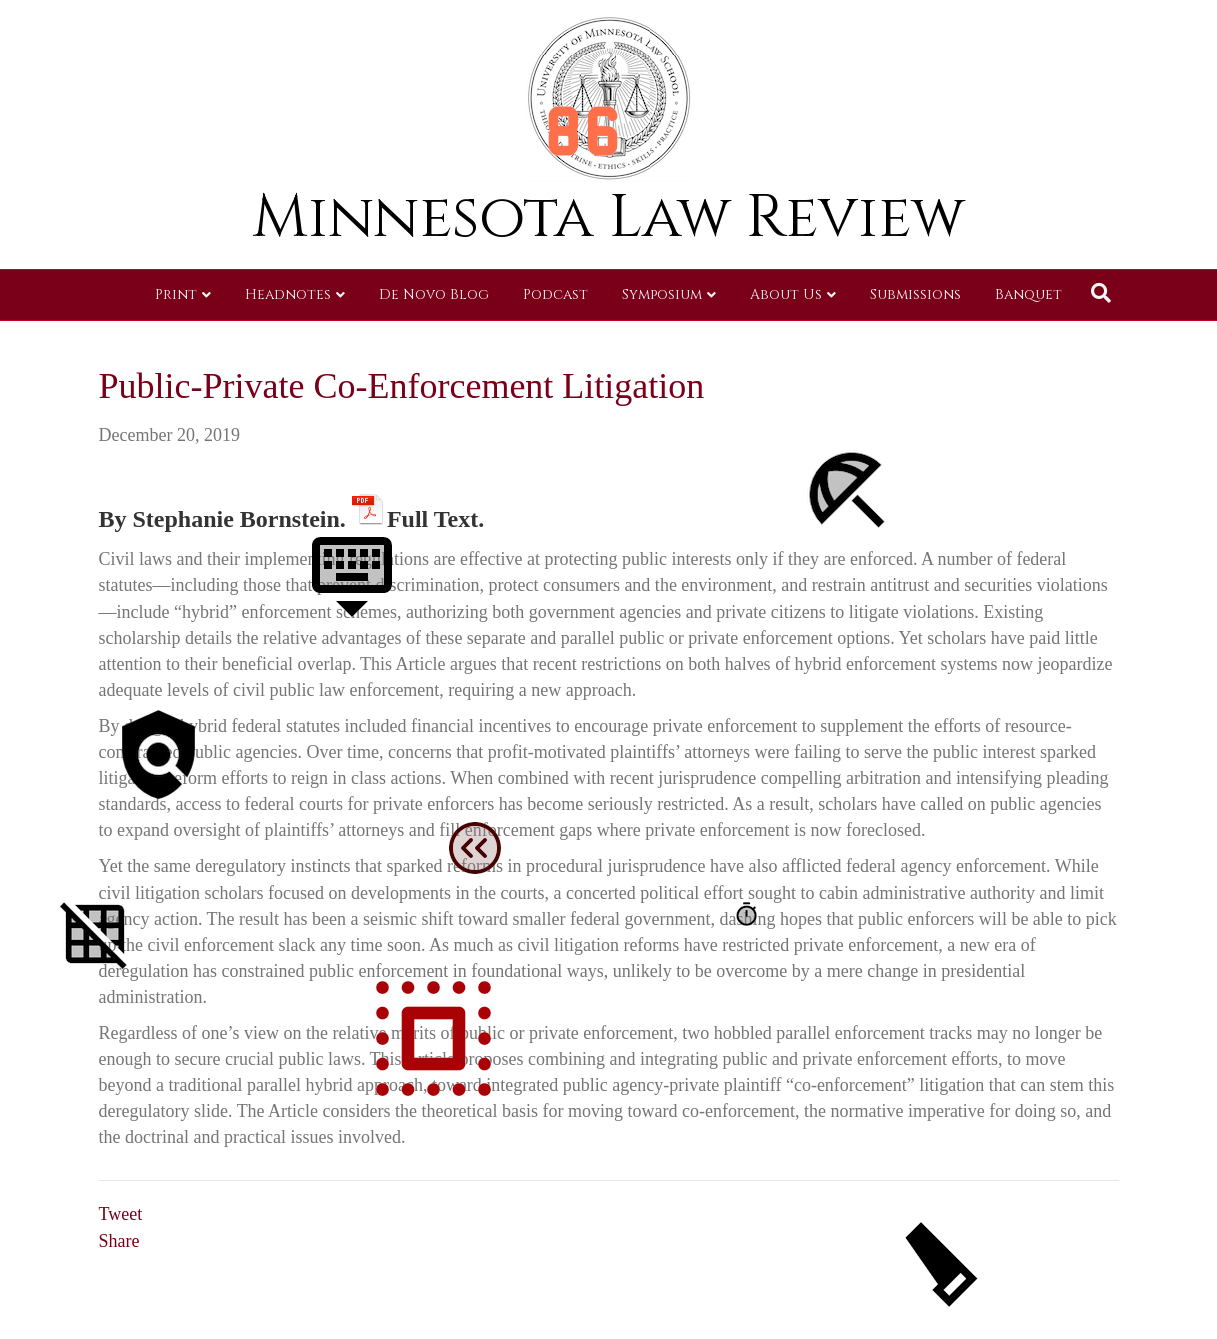 The height and width of the screenshot is (1339, 1217). Describe the element at coordinates (158, 754) in the screenshot. I see `view privacy policy or terms` at that location.